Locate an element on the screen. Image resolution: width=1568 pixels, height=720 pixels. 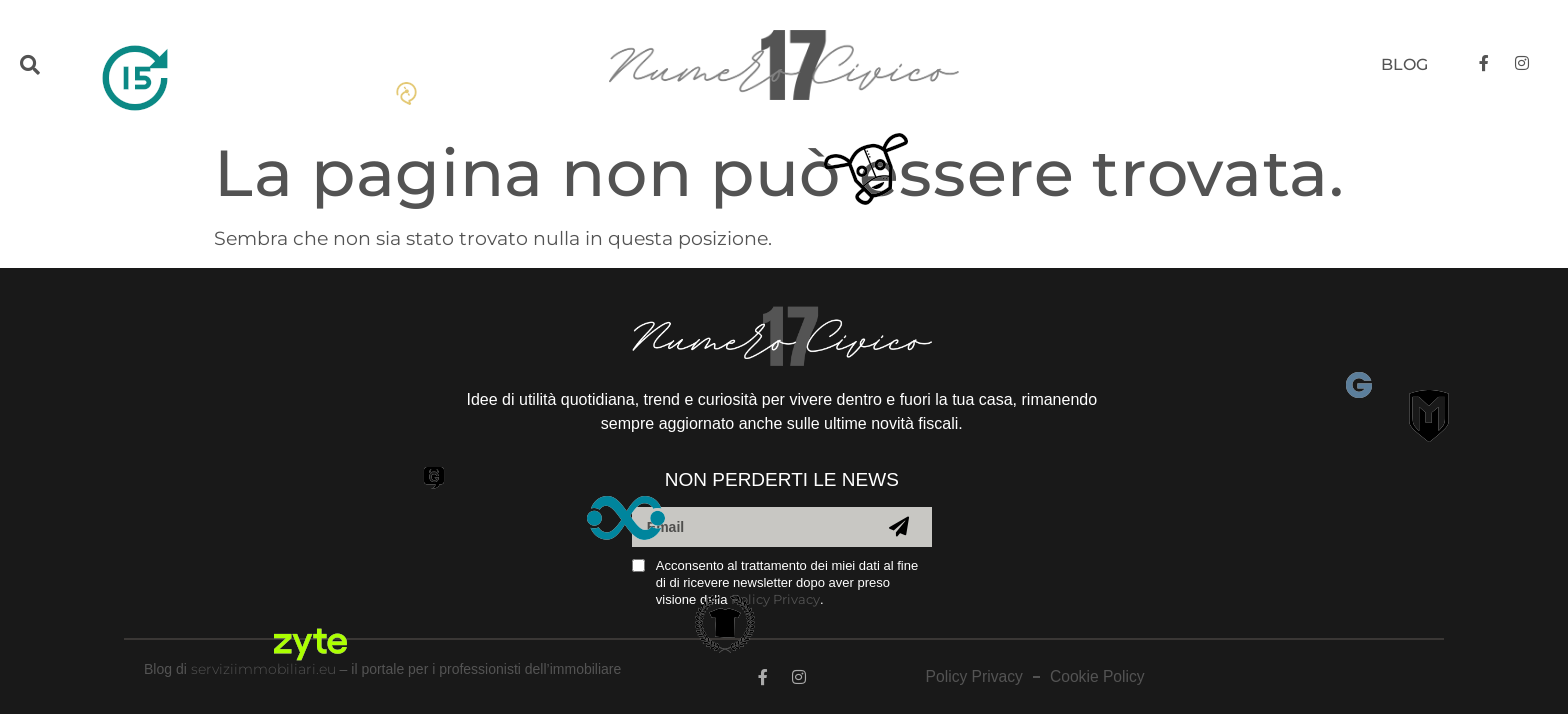
link to GNU Social profile is located at coordinates (434, 478).